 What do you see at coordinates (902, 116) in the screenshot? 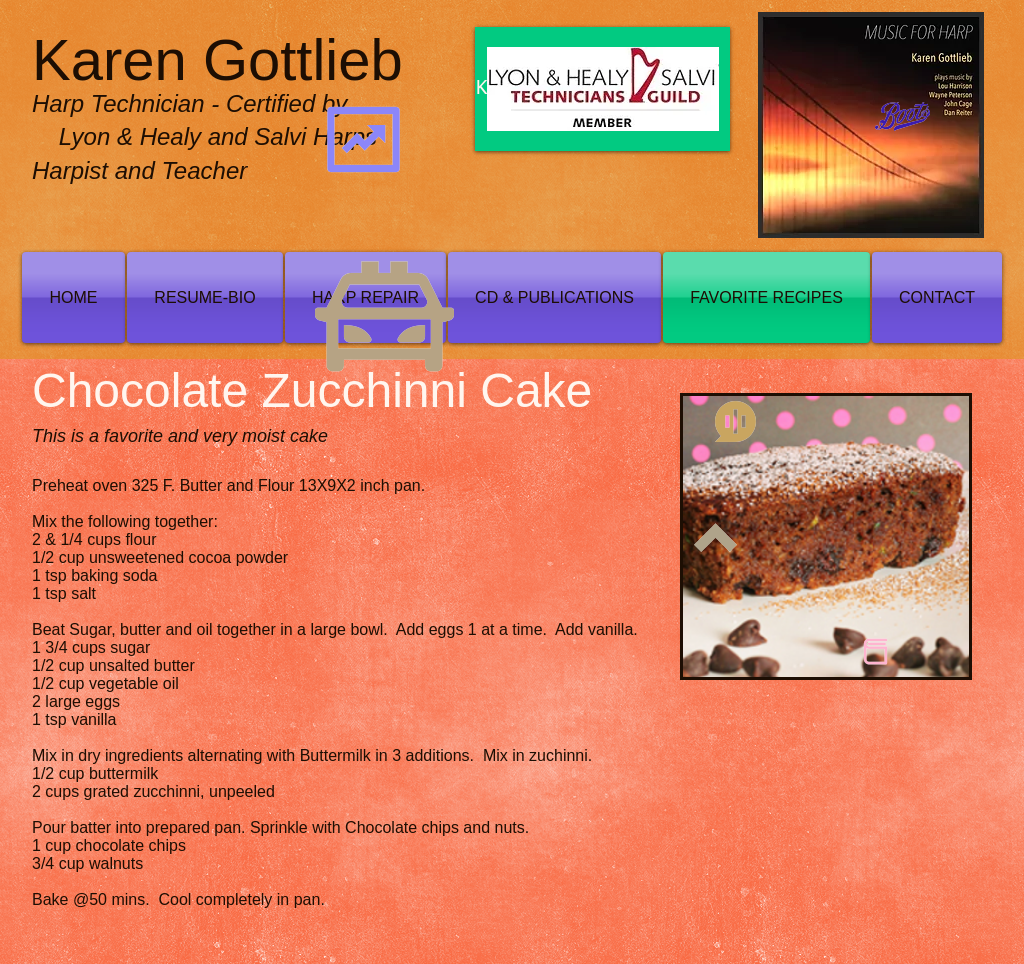
I see `open the Boots pharmacy app` at bounding box center [902, 116].